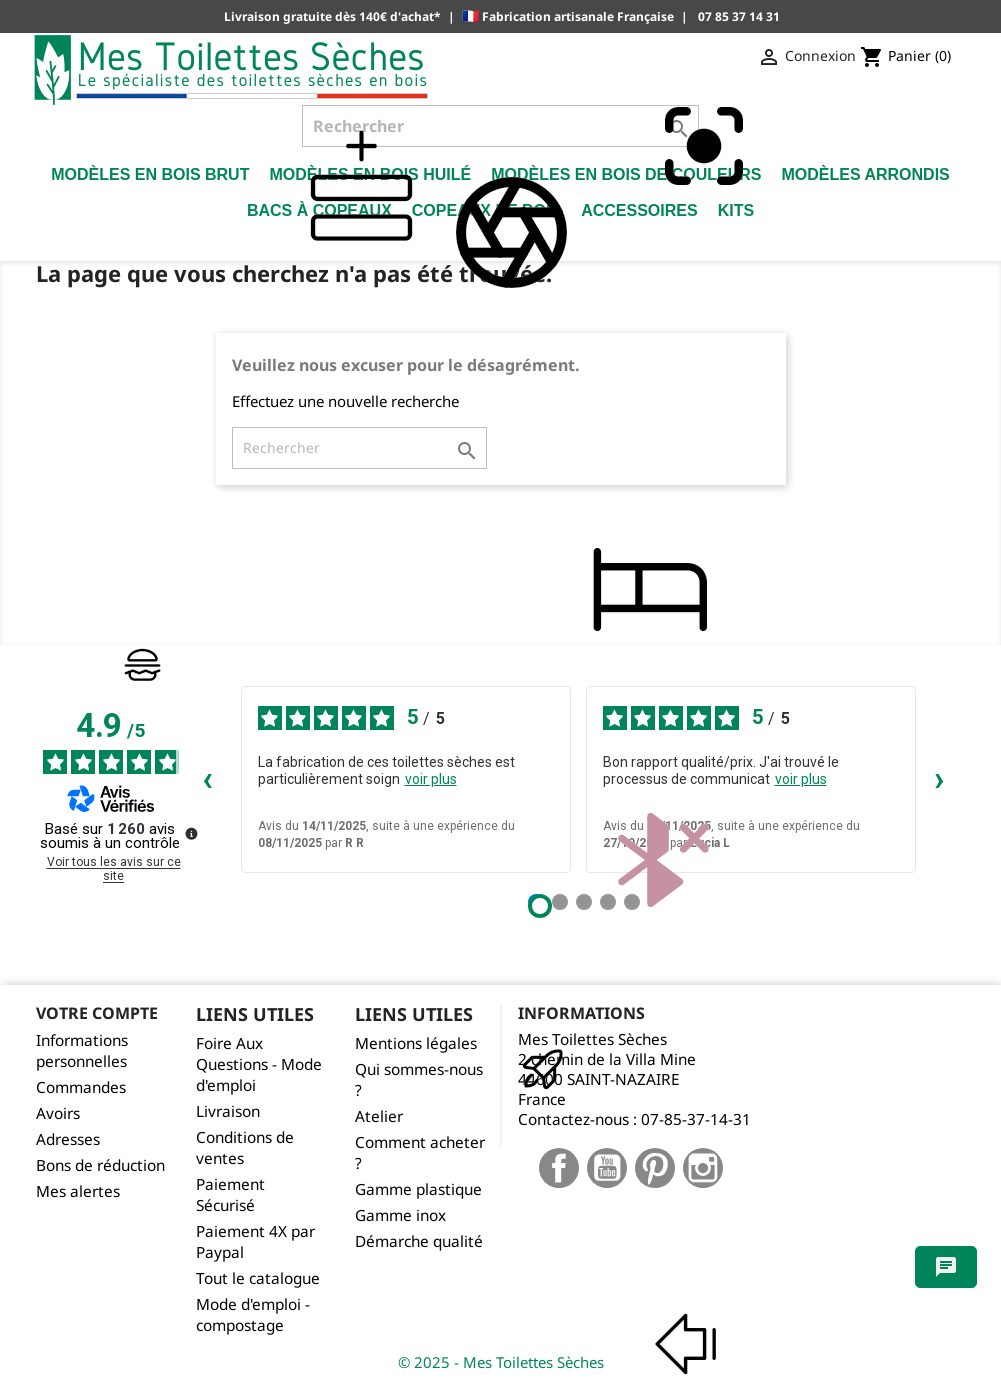  What do you see at coordinates (361, 194) in the screenshot?
I see `add a new row at the top` at bounding box center [361, 194].